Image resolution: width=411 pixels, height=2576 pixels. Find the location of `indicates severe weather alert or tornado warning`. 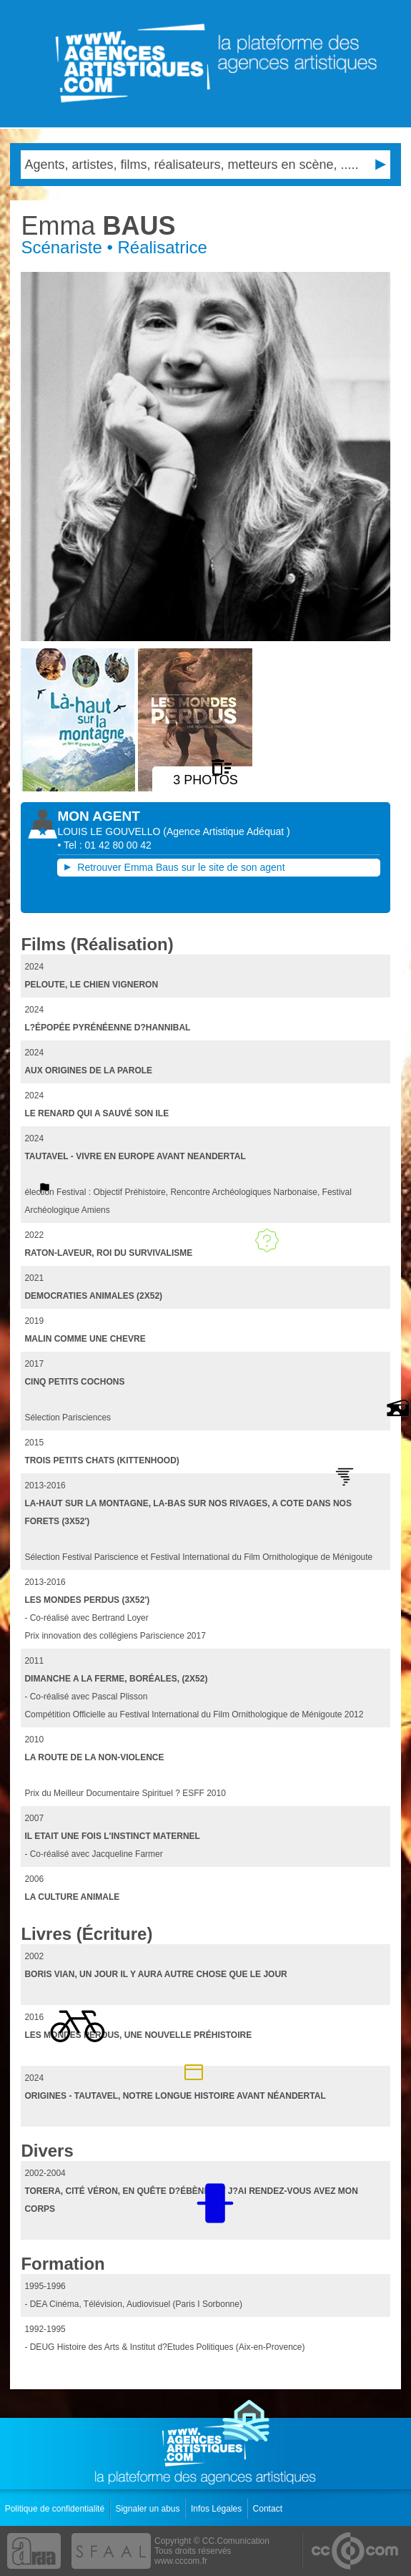

indicates severe weather alert or tornado warning is located at coordinates (345, 1476).